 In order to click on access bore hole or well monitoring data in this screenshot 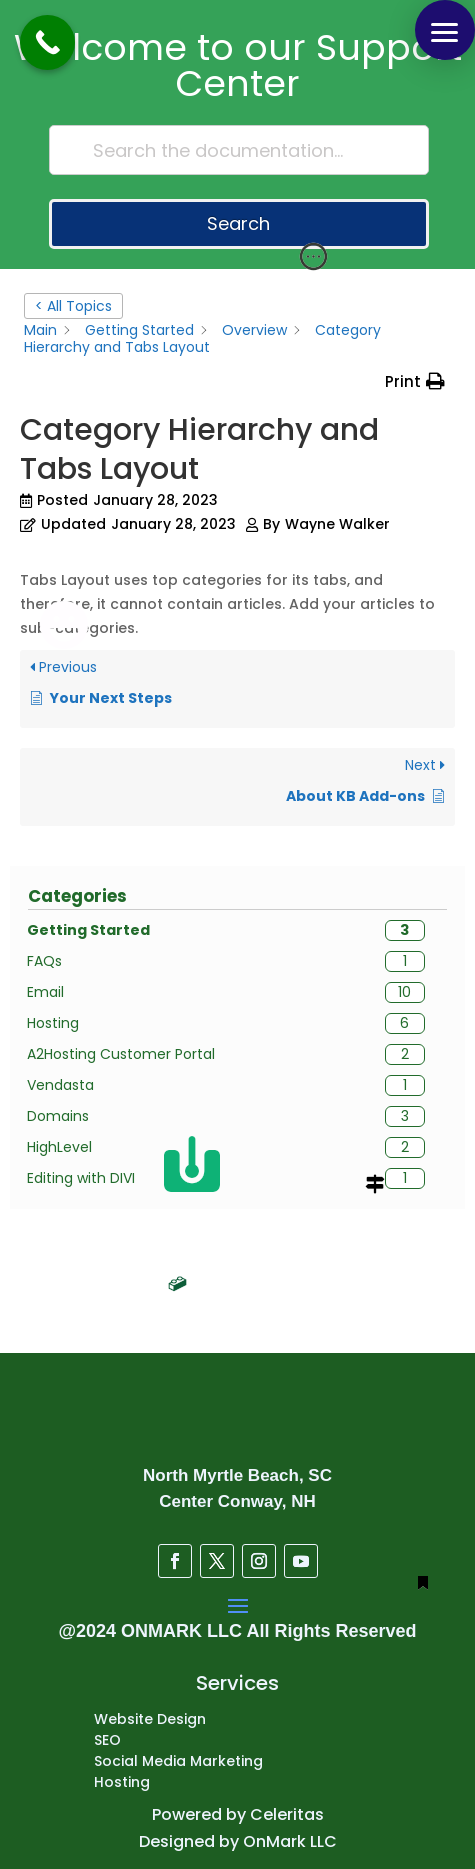, I will do `click(192, 1164)`.